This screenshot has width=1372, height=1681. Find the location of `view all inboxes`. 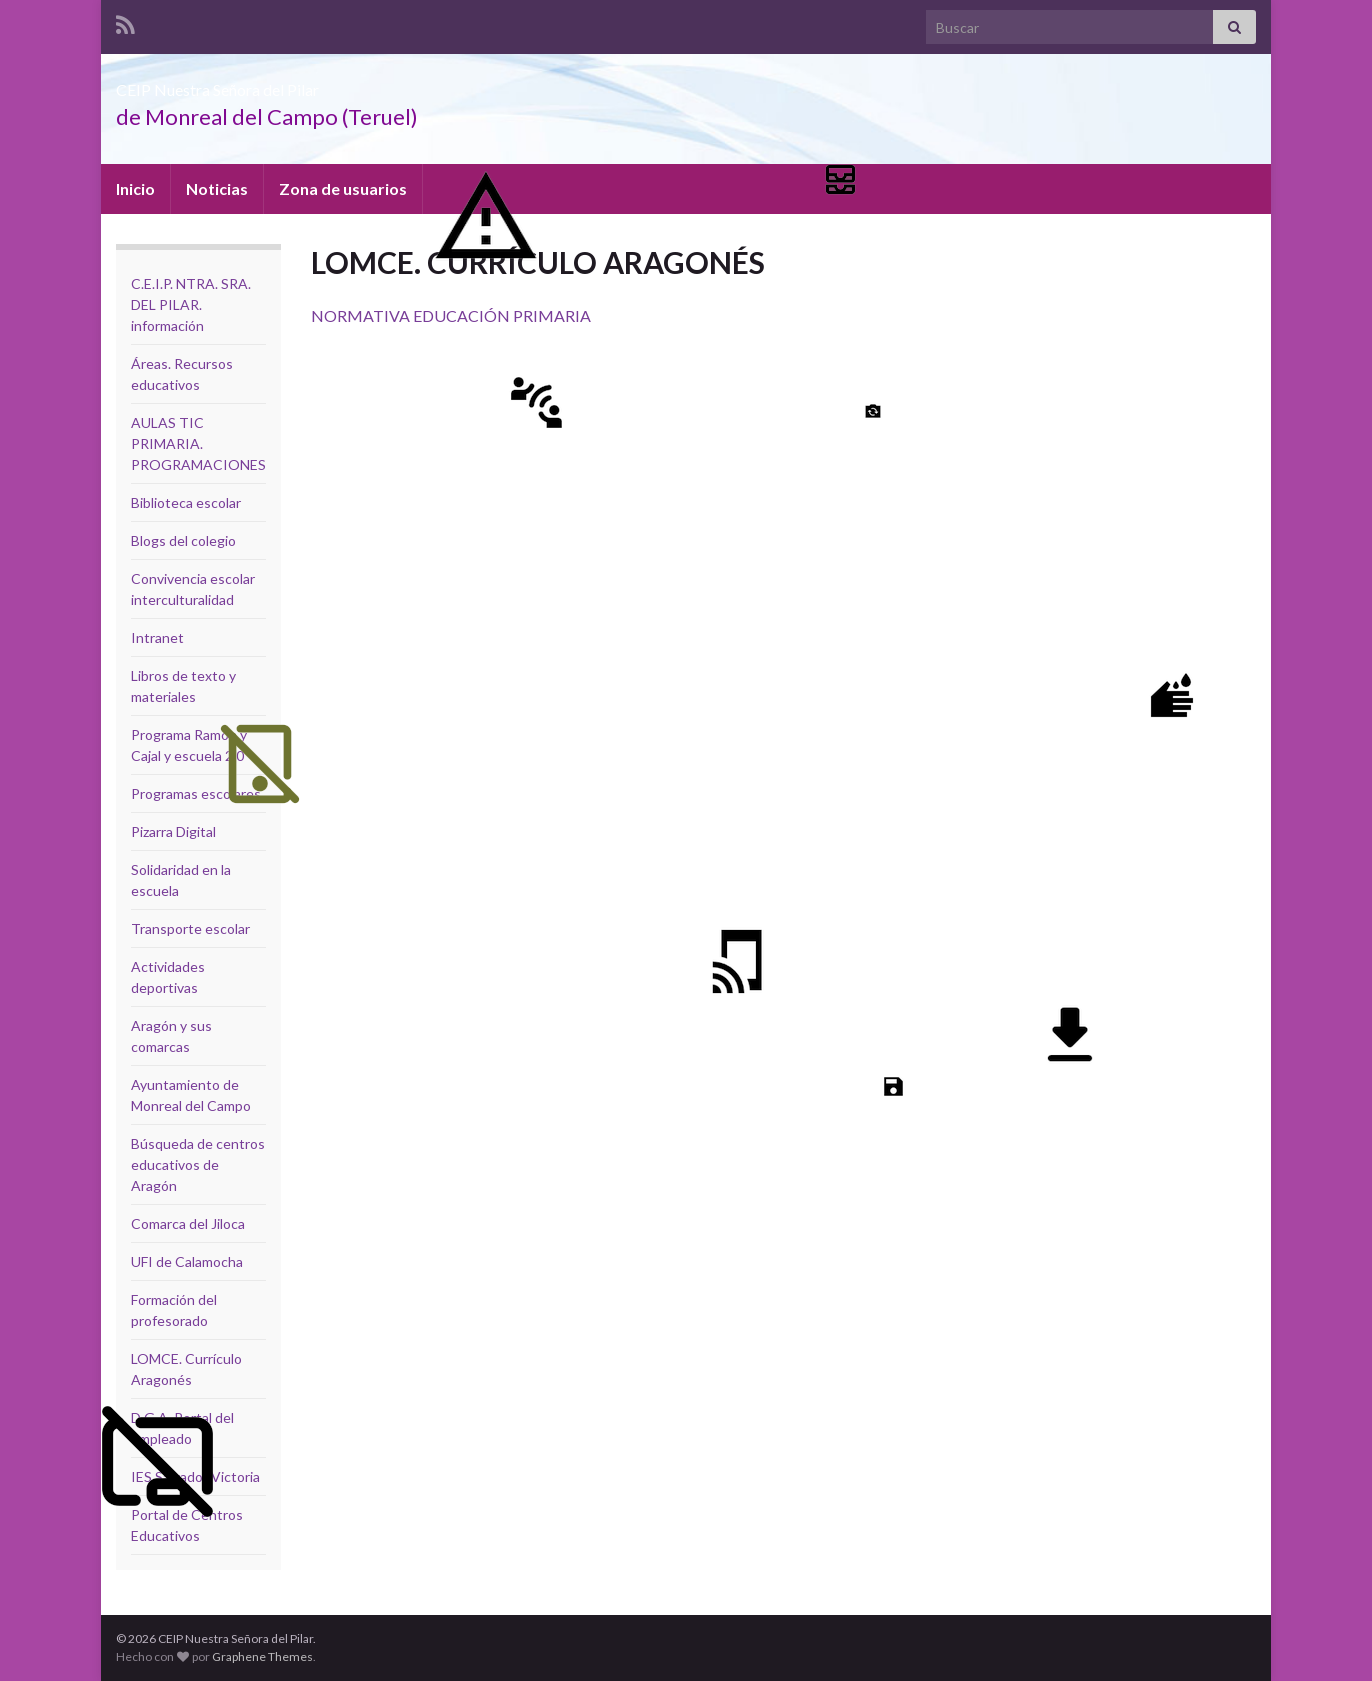

view all inboxes is located at coordinates (840, 179).